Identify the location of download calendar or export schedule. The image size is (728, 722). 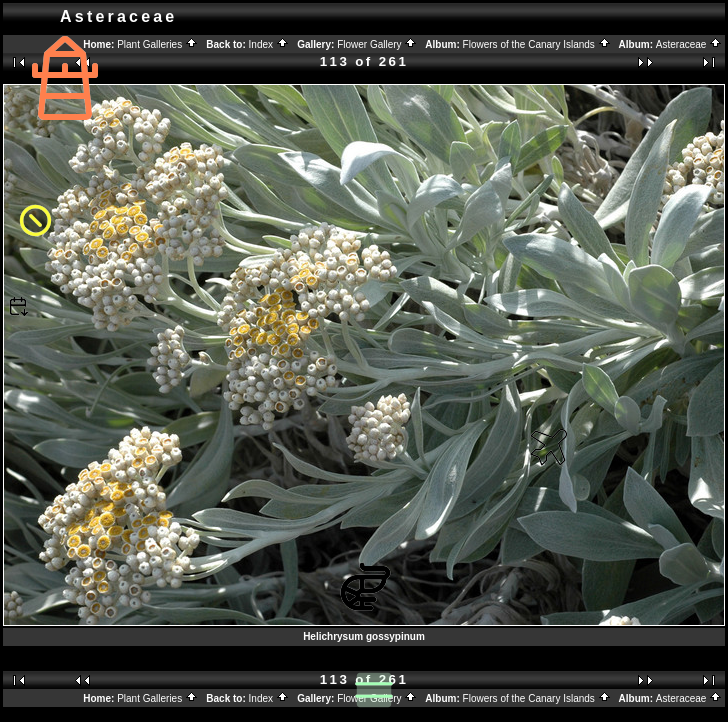
(18, 306).